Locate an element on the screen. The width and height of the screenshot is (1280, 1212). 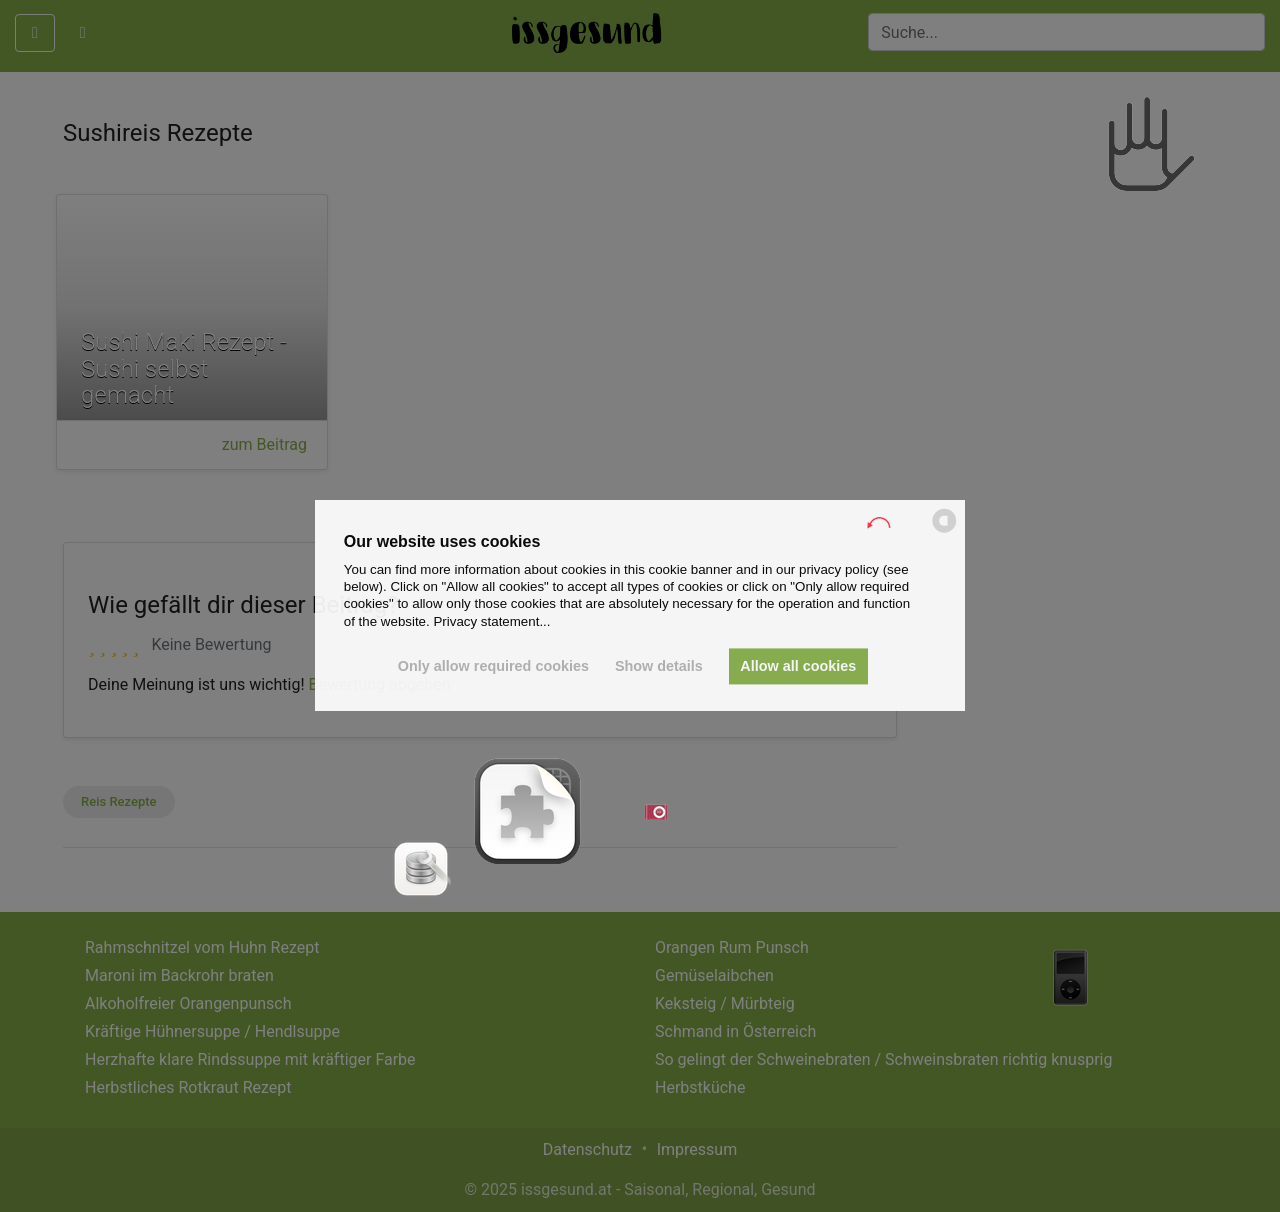
open database administration settings is located at coordinates (421, 869).